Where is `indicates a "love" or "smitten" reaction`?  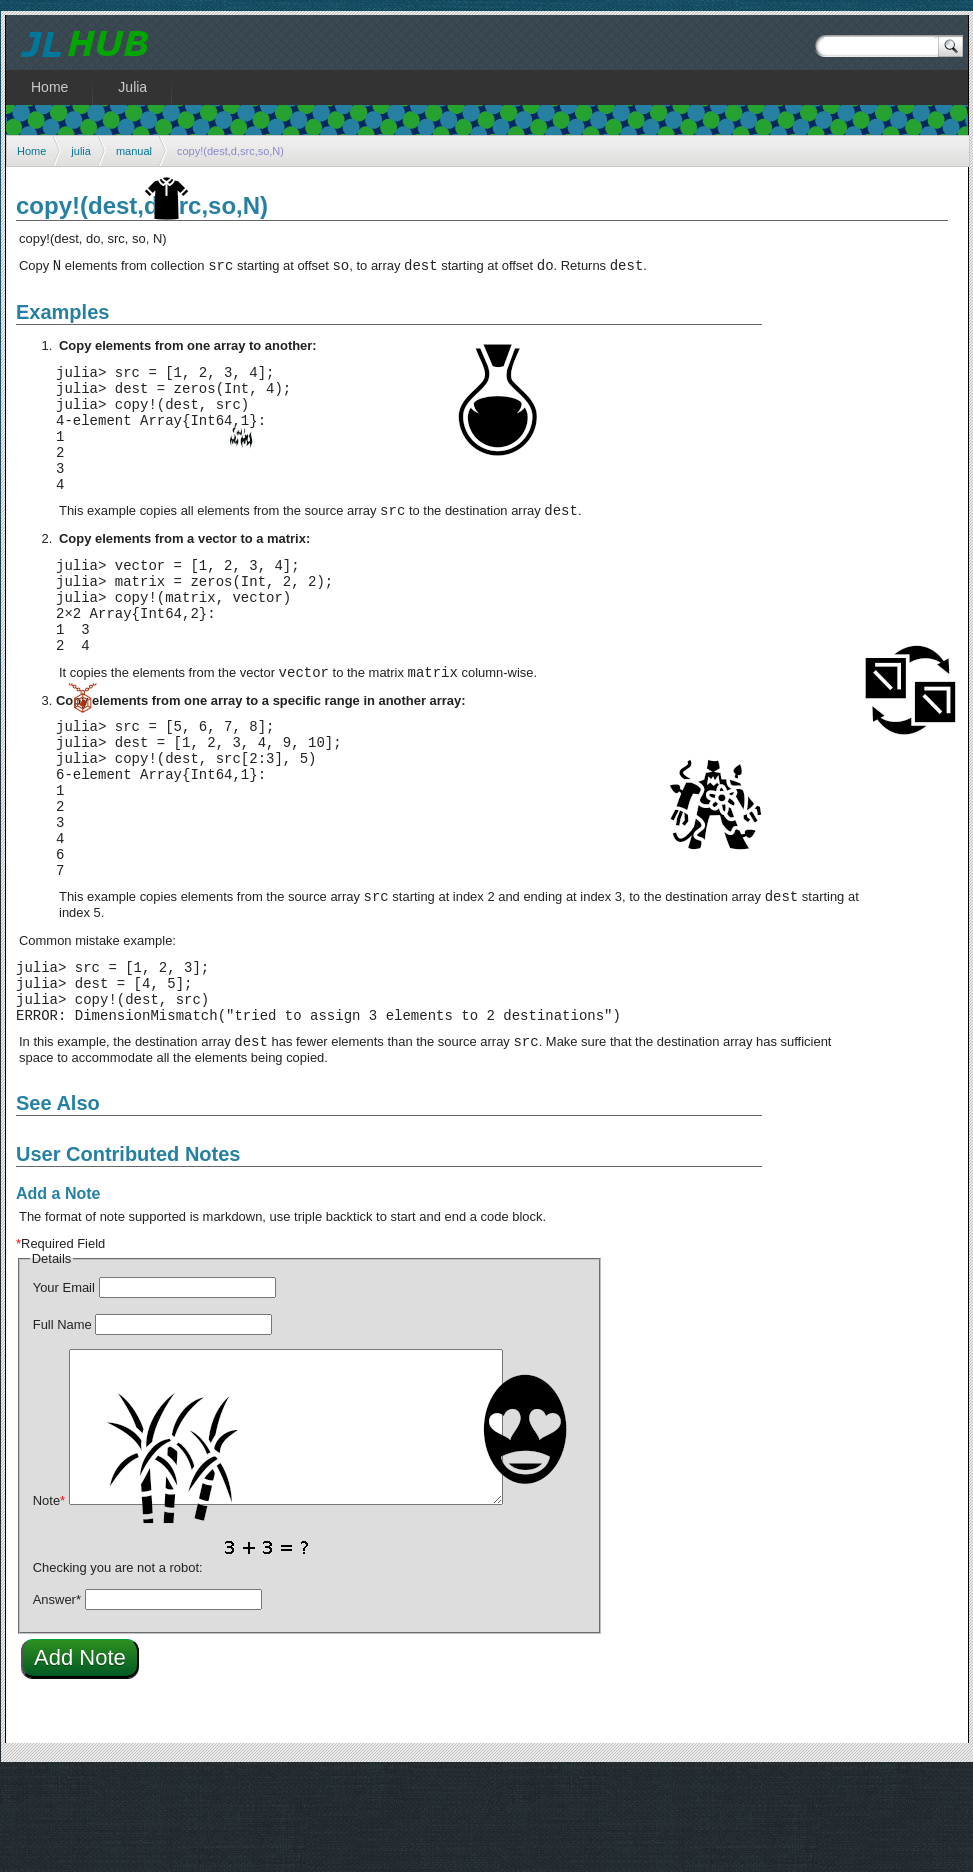
indicates a "love" or "smitten" reaction is located at coordinates (525, 1429).